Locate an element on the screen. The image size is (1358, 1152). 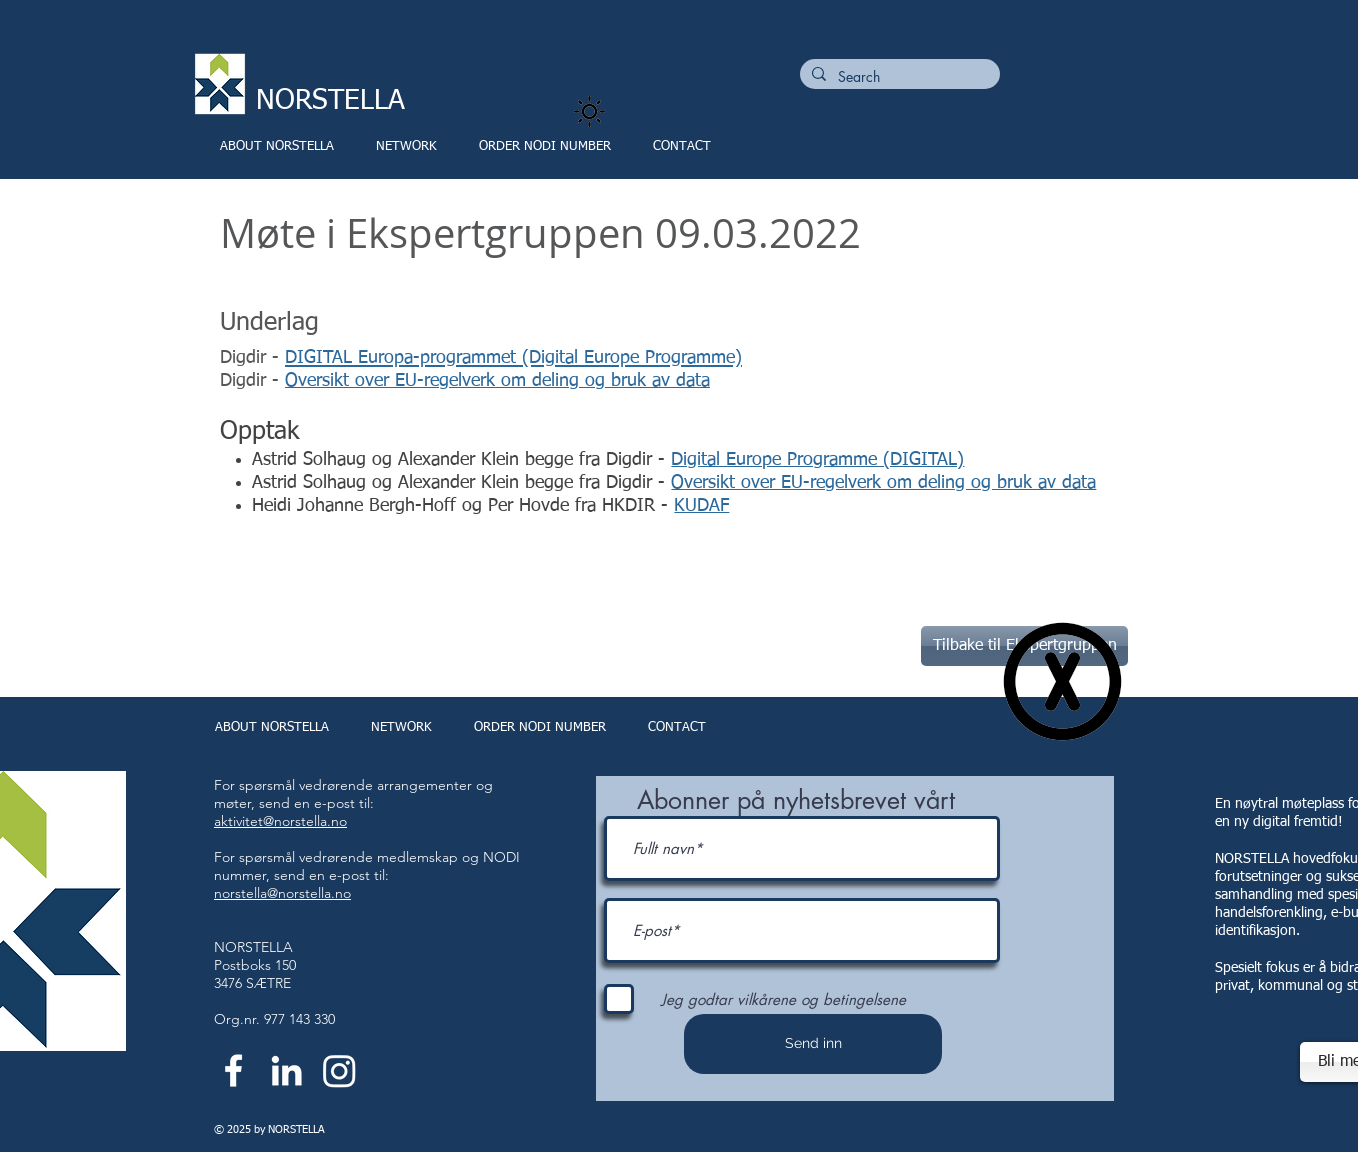
close or cancel an action is located at coordinates (1062, 681).